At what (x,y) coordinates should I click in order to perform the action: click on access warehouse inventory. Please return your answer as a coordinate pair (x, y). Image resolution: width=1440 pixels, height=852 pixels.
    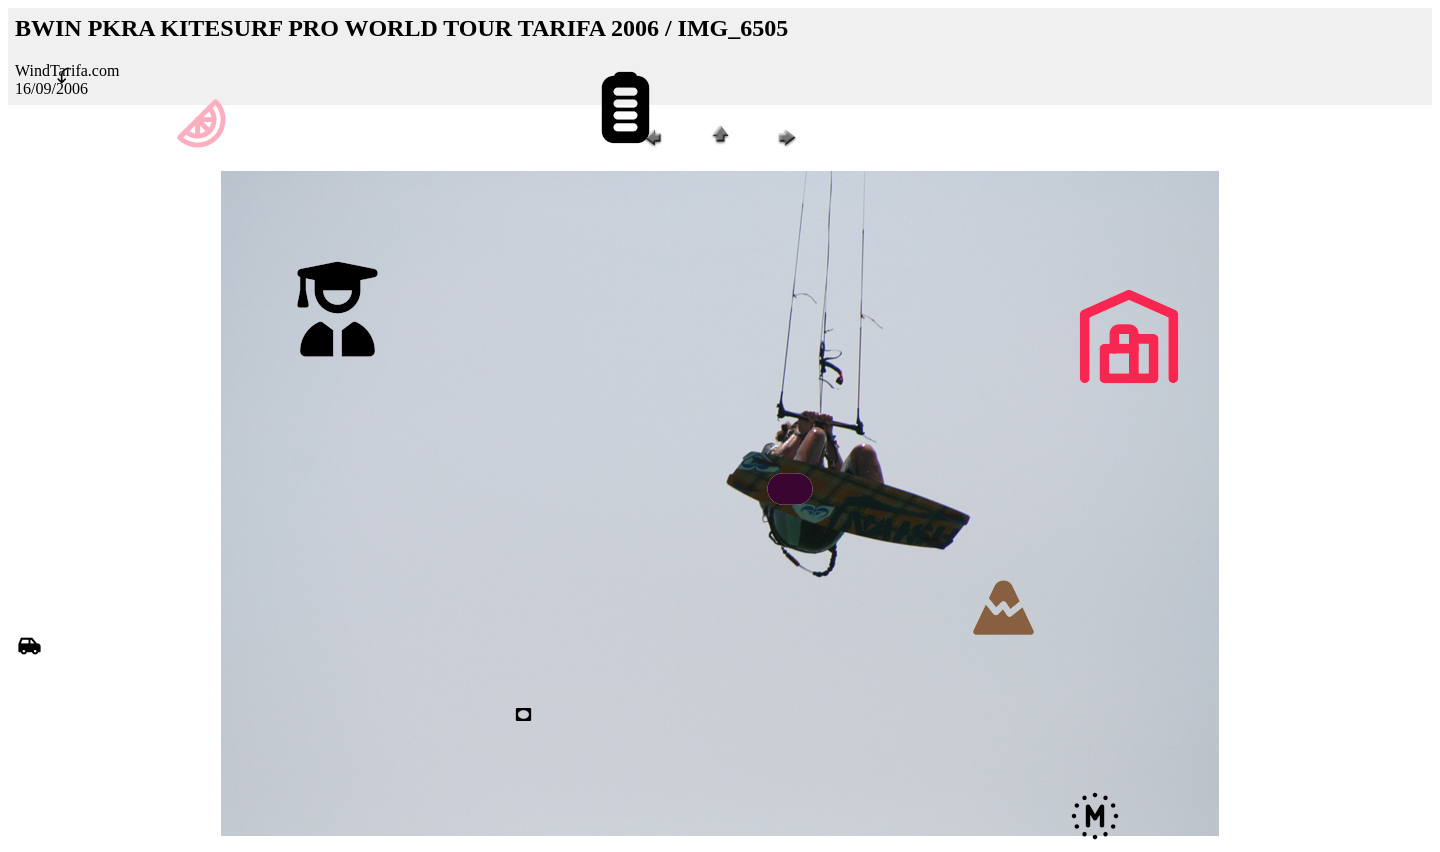
    Looking at the image, I should click on (1129, 334).